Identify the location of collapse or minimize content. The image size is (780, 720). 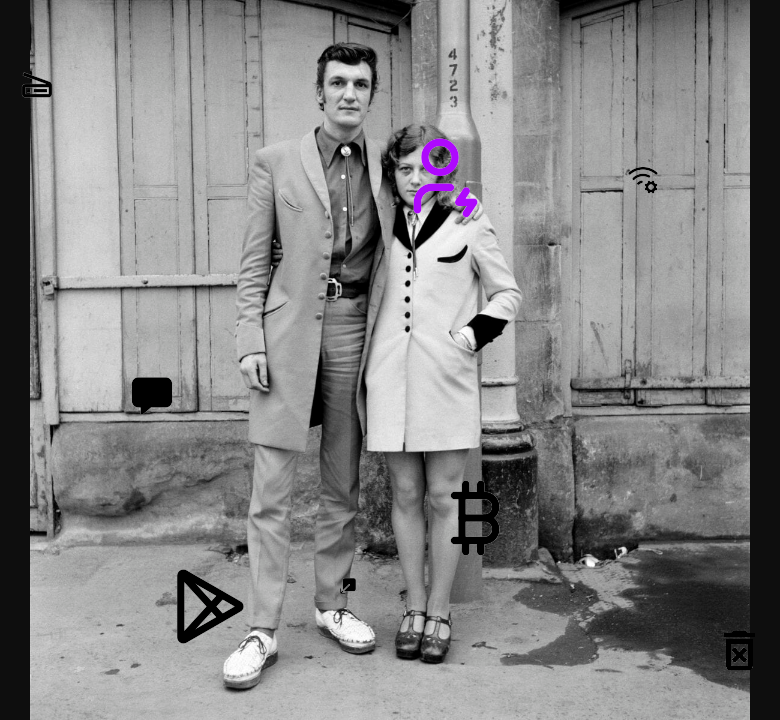
(348, 586).